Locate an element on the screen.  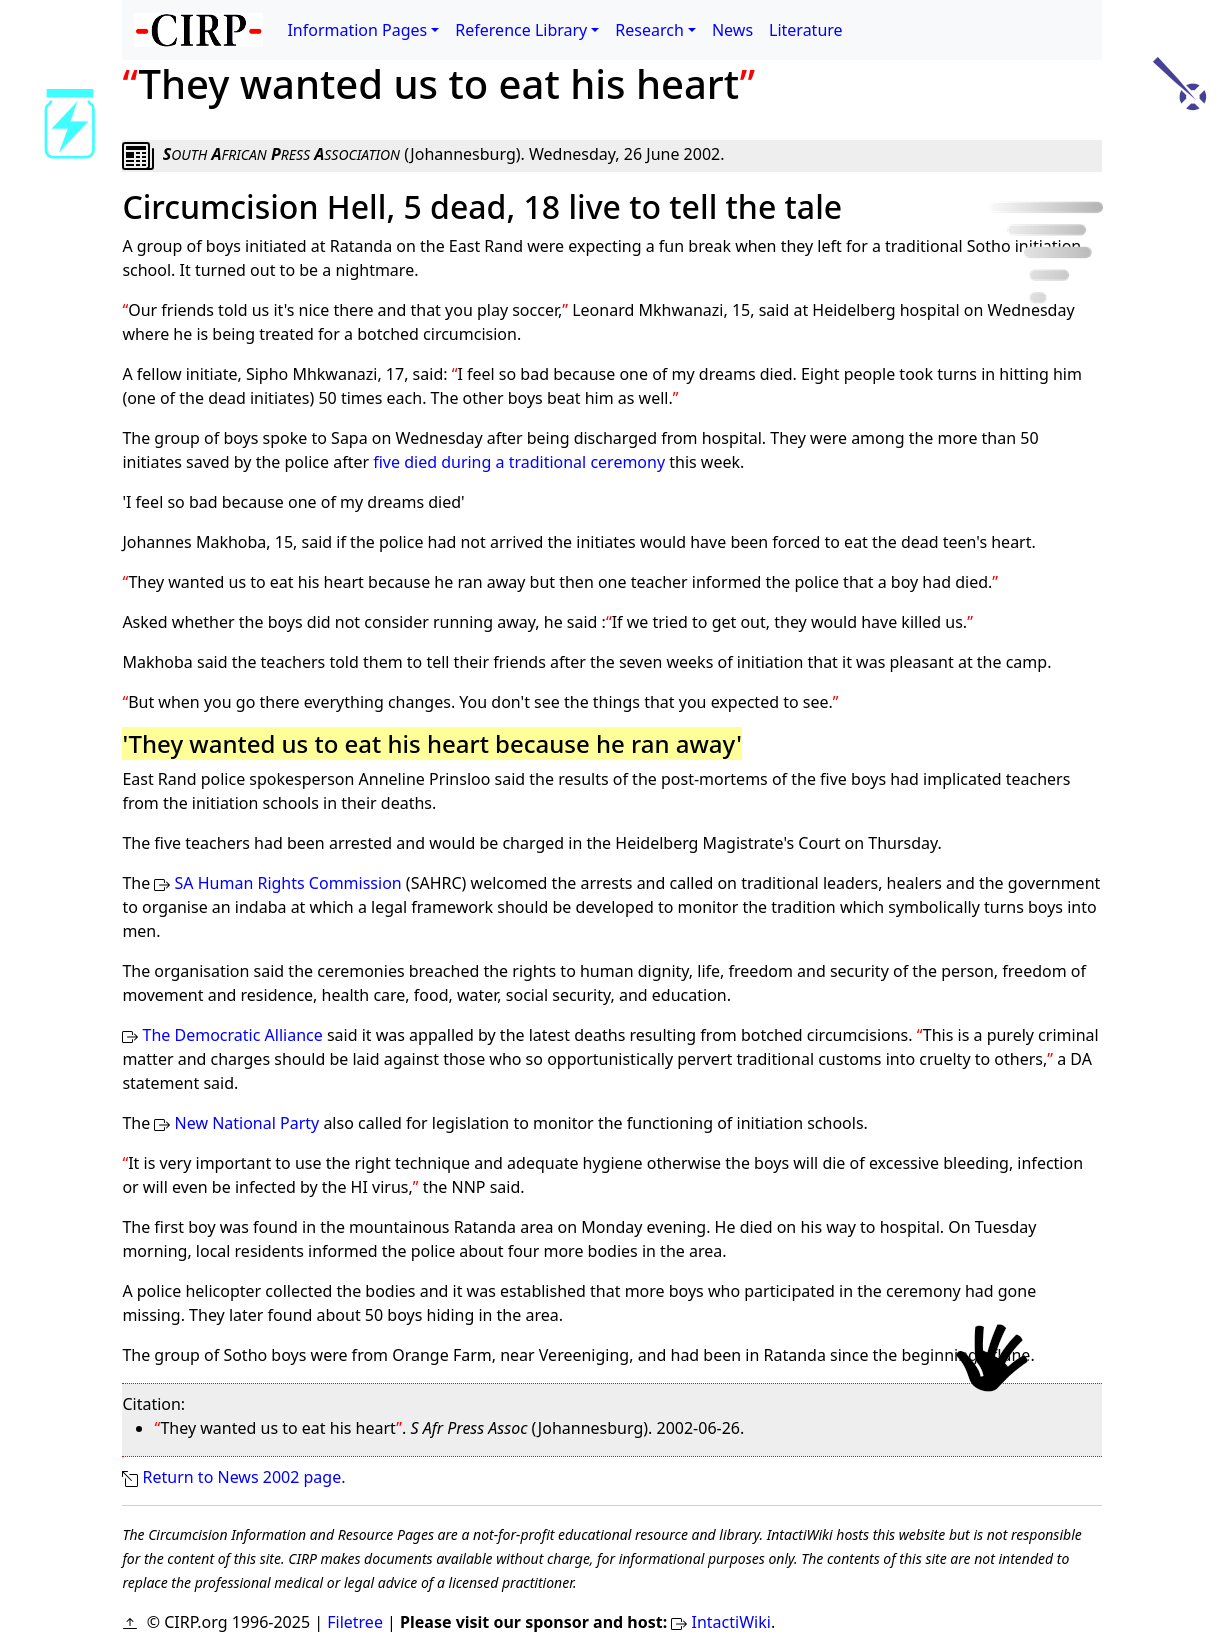
activate laser targeting mode is located at coordinates (1179, 83).